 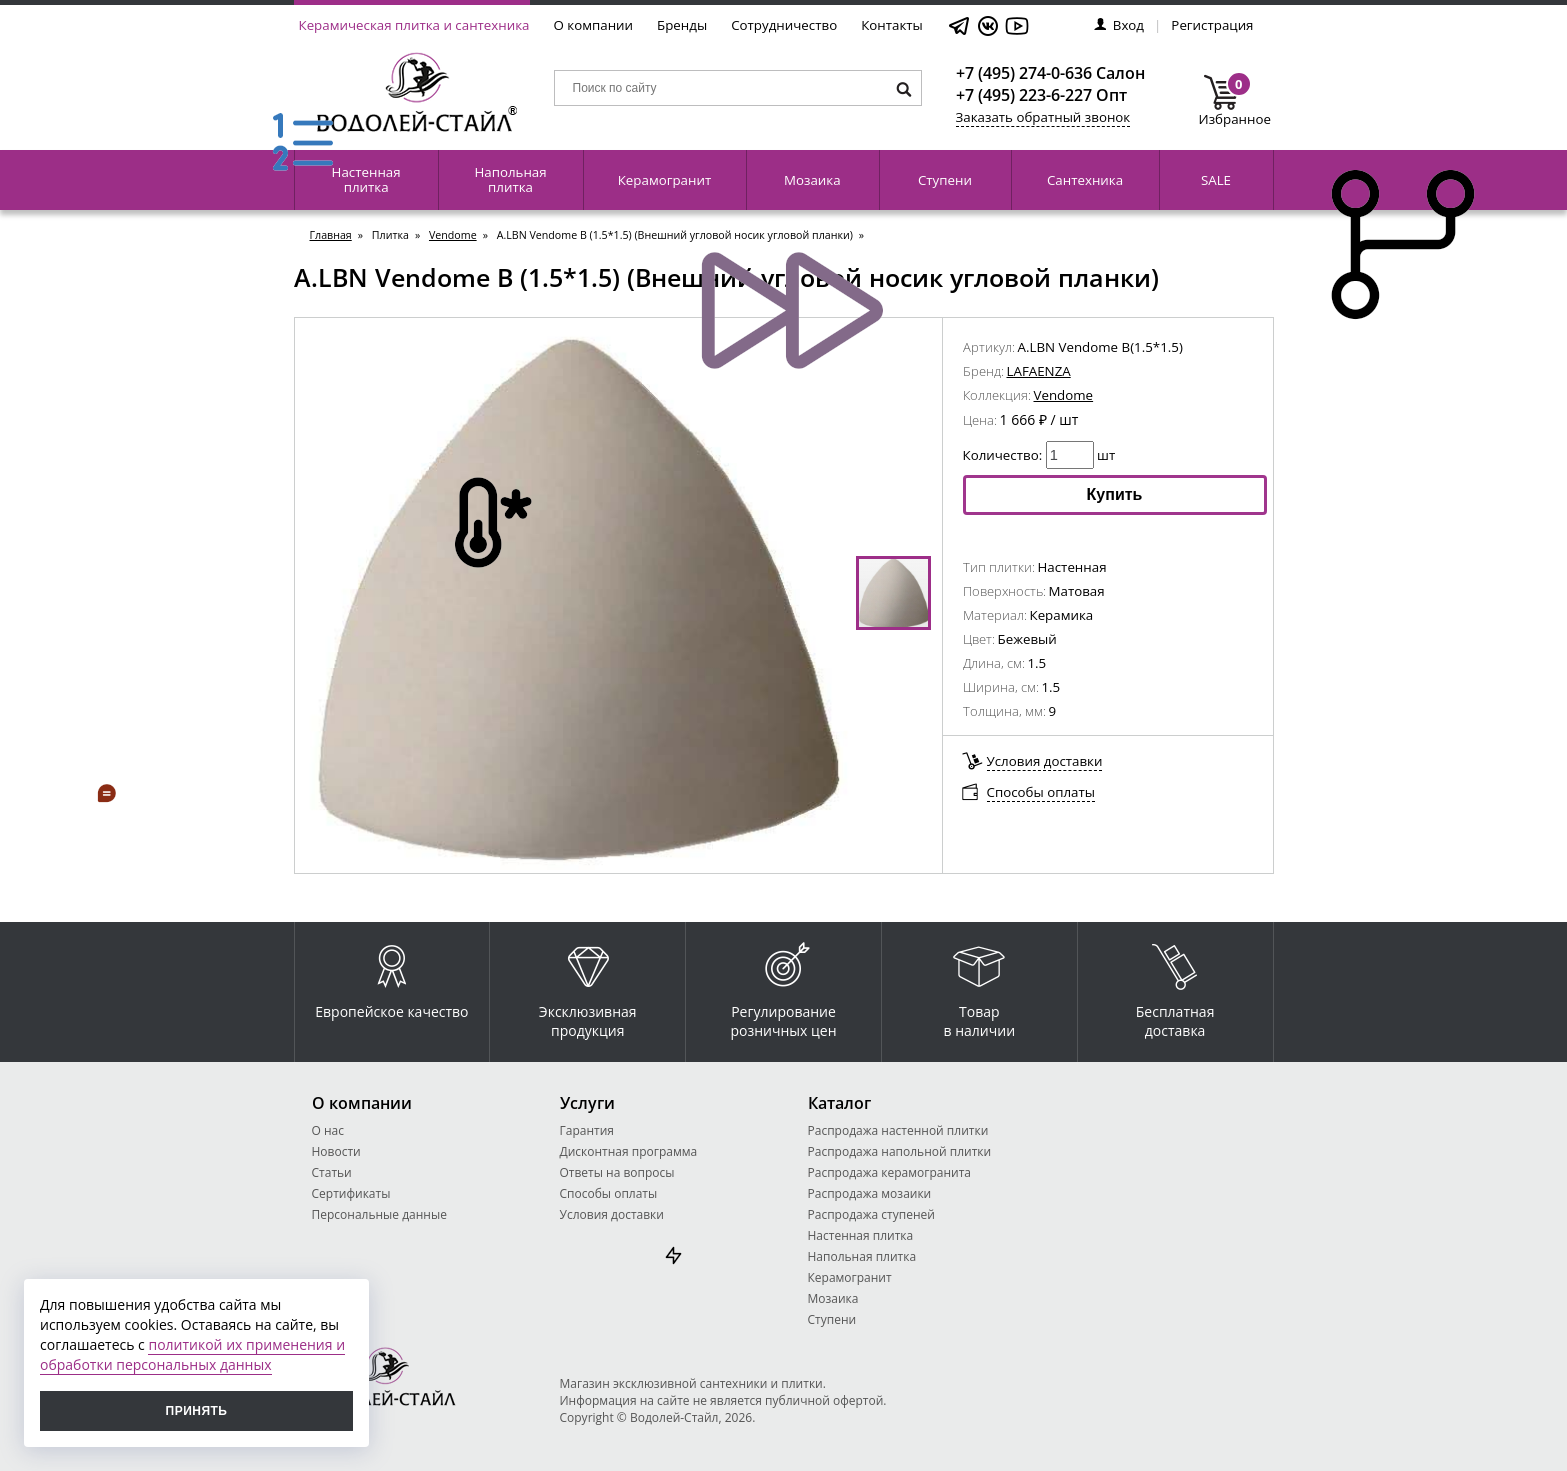 I want to click on open chat or messaging, so click(x=106, y=793).